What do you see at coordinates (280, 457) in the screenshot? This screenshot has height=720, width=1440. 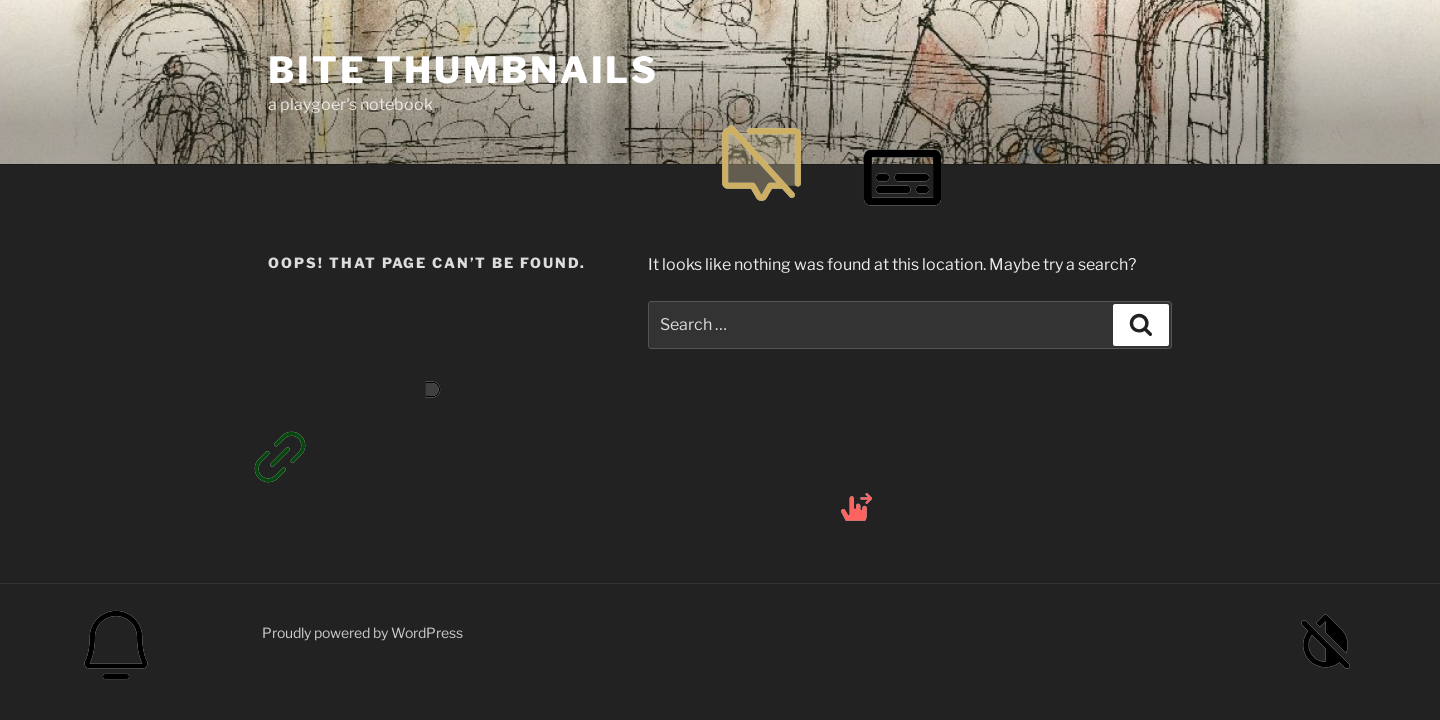 I see `copy link to clipboard` at bounding box center [280, 457].